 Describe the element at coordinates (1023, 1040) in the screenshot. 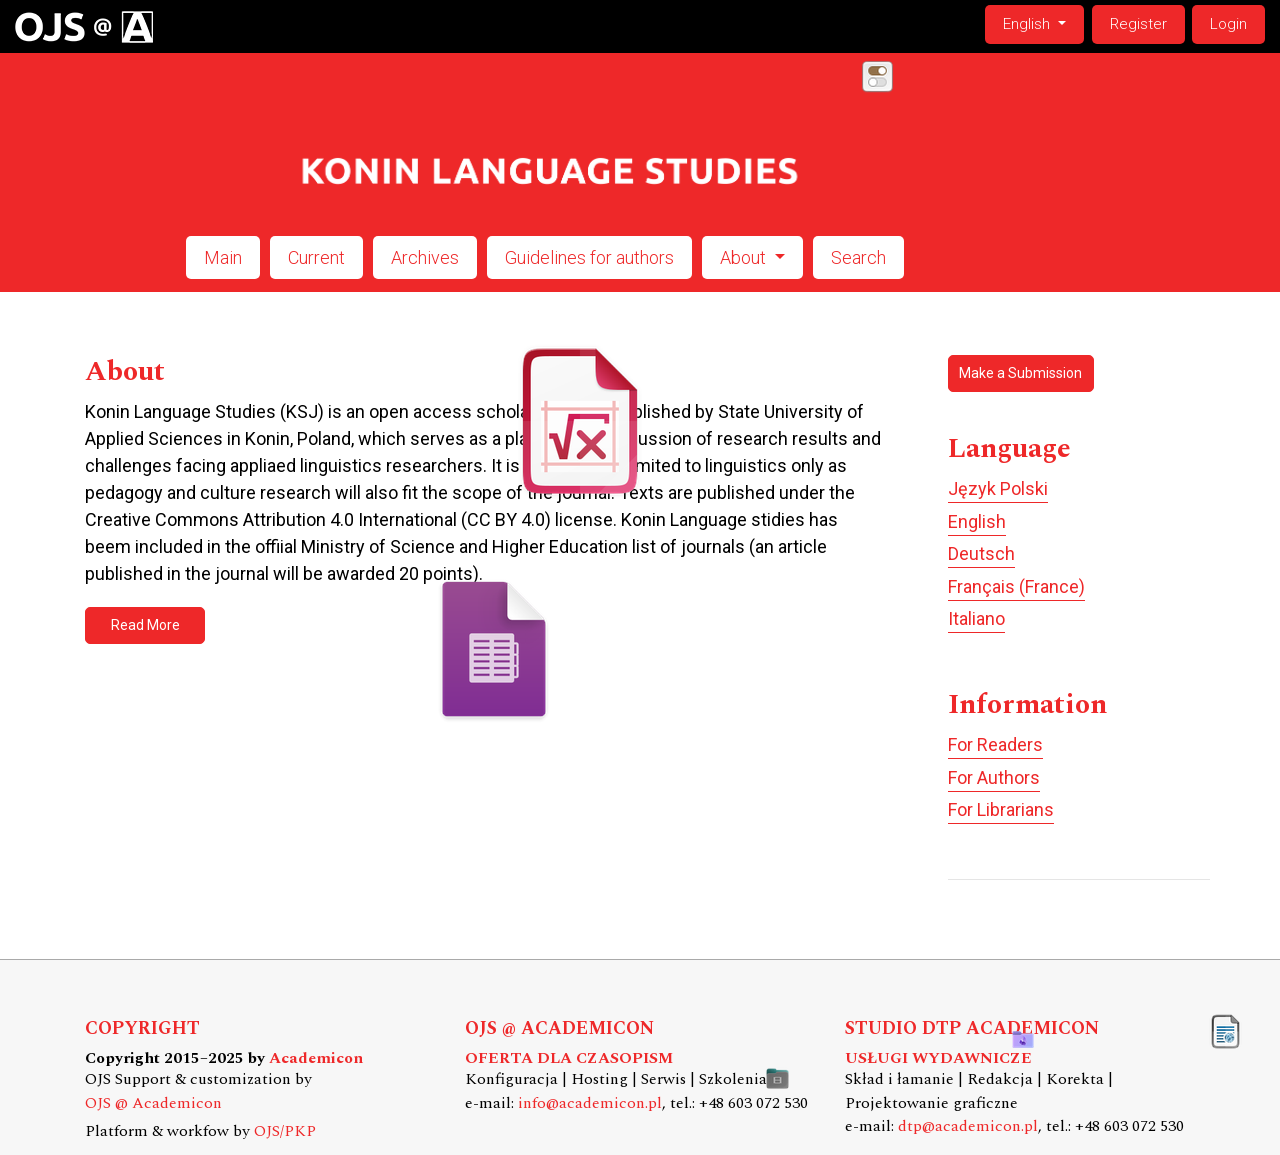

I see `open obsidian vault folder` at that location.